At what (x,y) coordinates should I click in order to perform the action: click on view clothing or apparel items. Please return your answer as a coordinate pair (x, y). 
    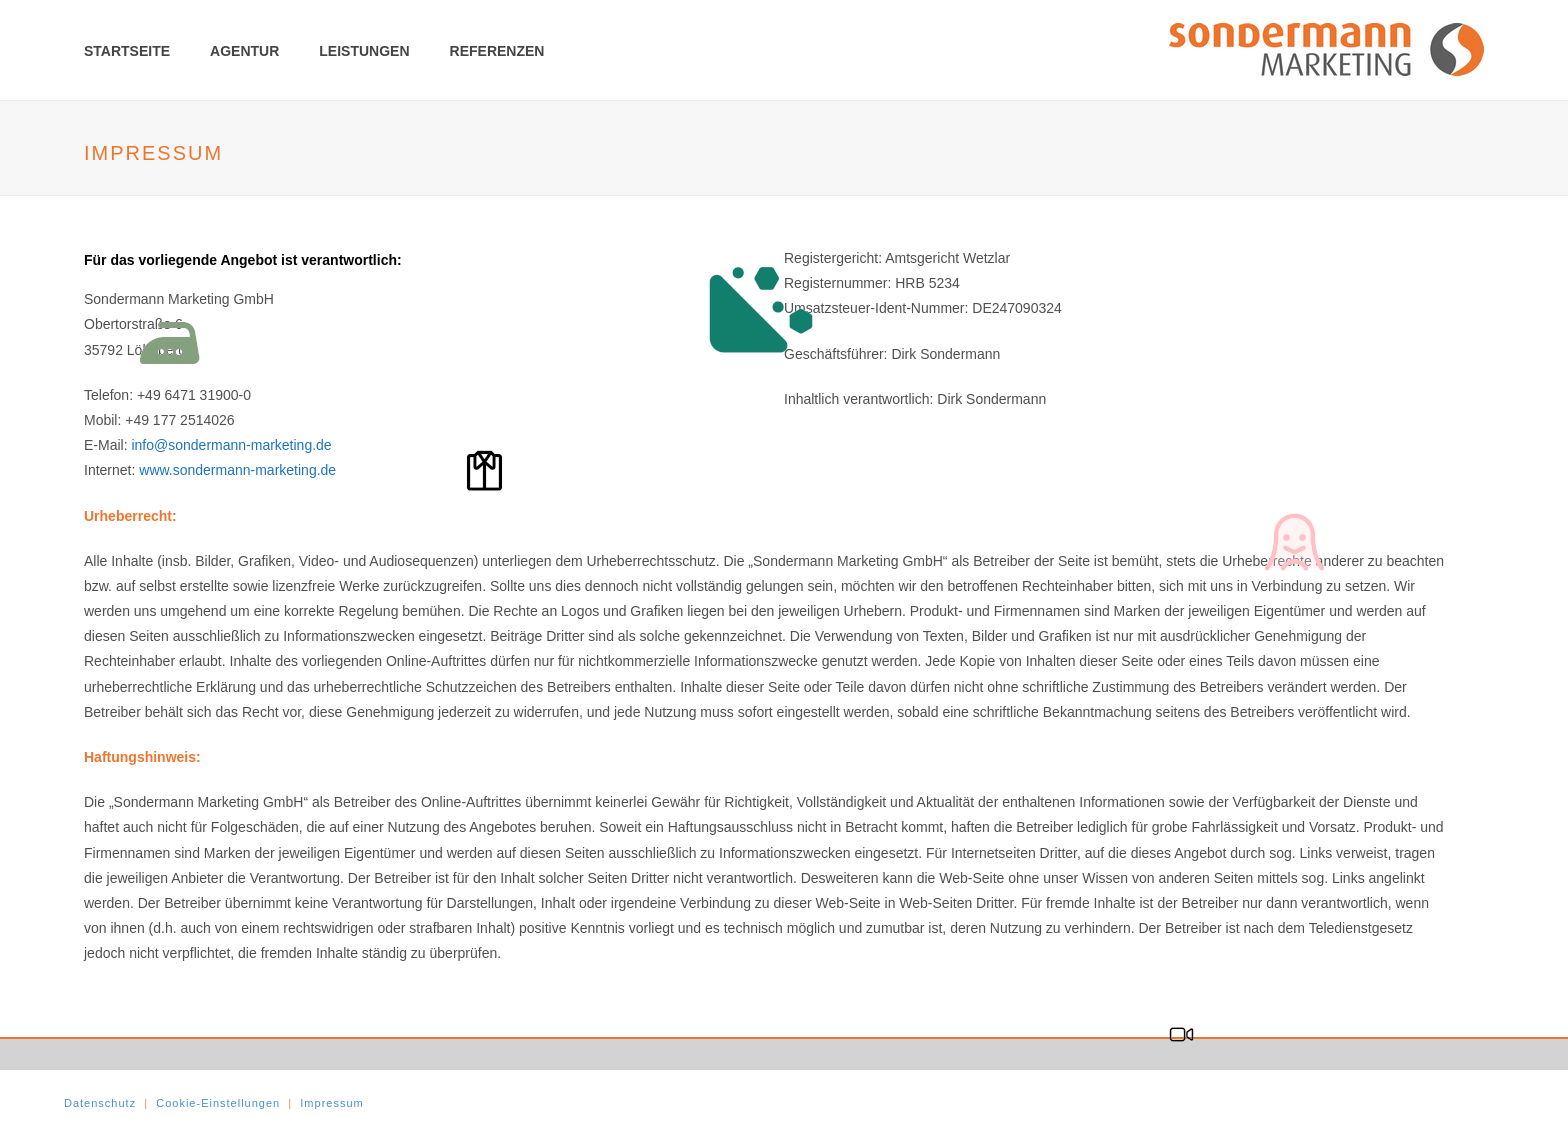
    Looking at the image, I should click on (484, 471).